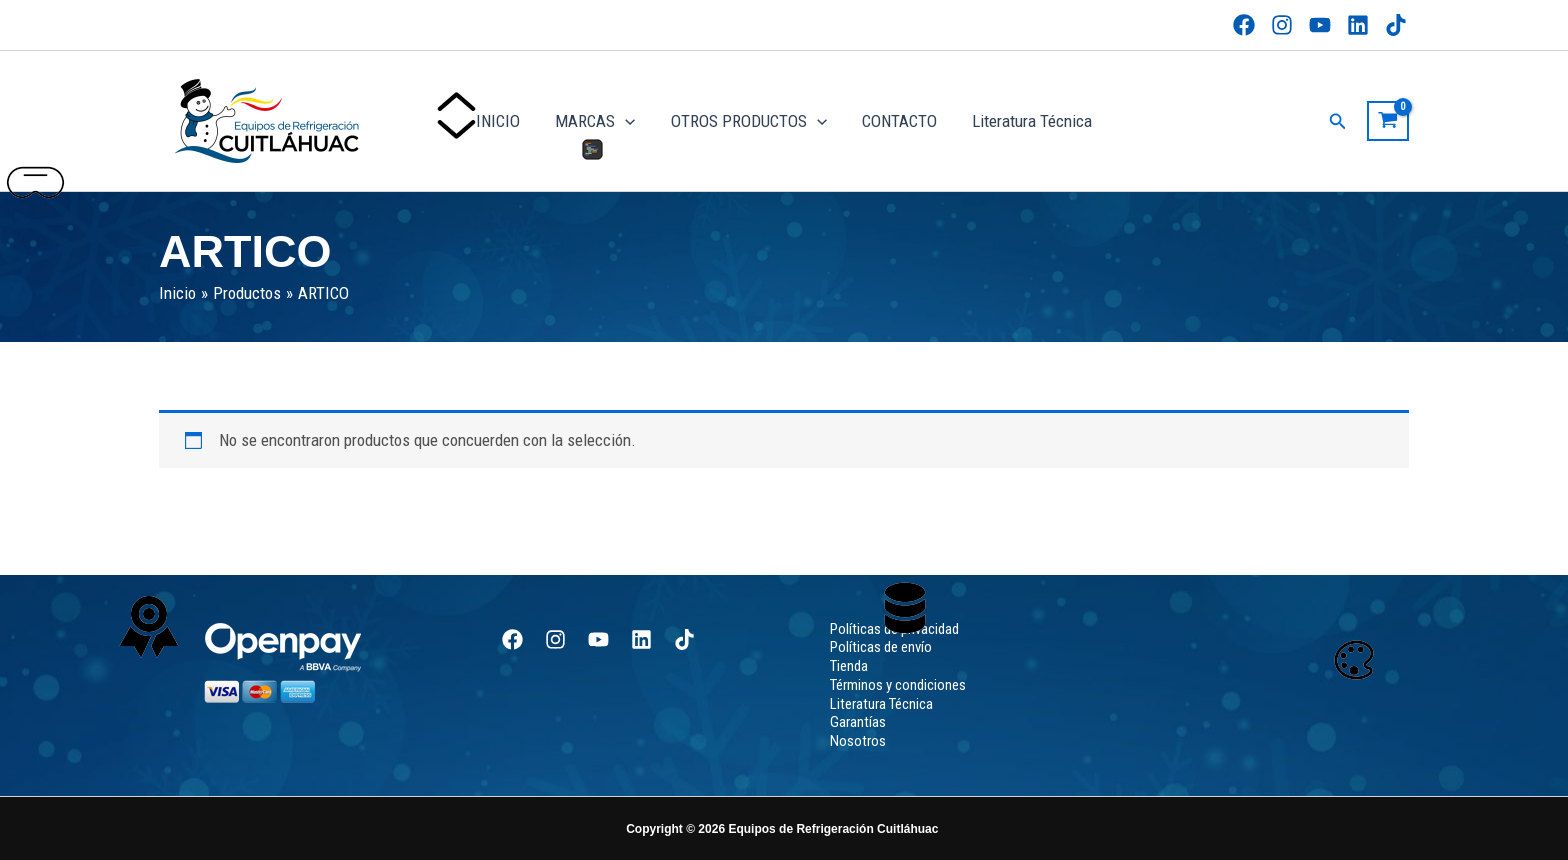 This screenshot has width=1568, height=860. I want to click on access virtual reality or AR settings, so click(35, 182).